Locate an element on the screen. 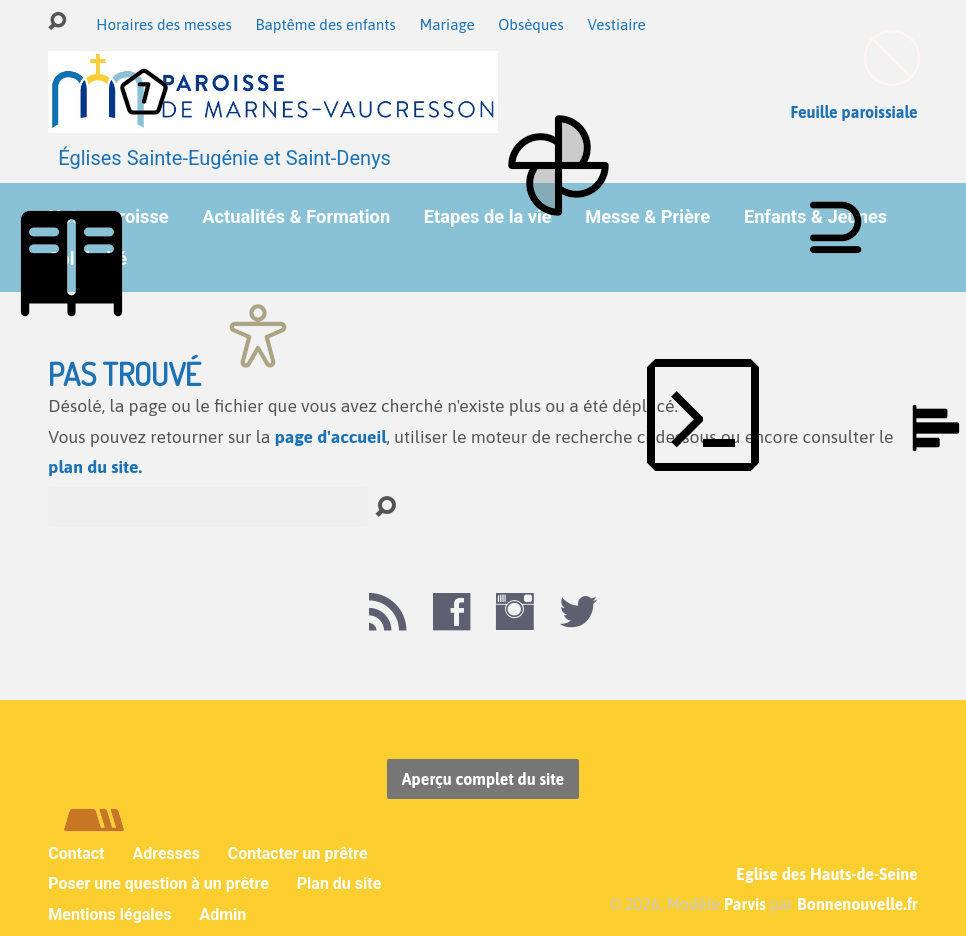 This screenshot has height=936, width=966. access storage lockers is located at coordinates (71, 261).